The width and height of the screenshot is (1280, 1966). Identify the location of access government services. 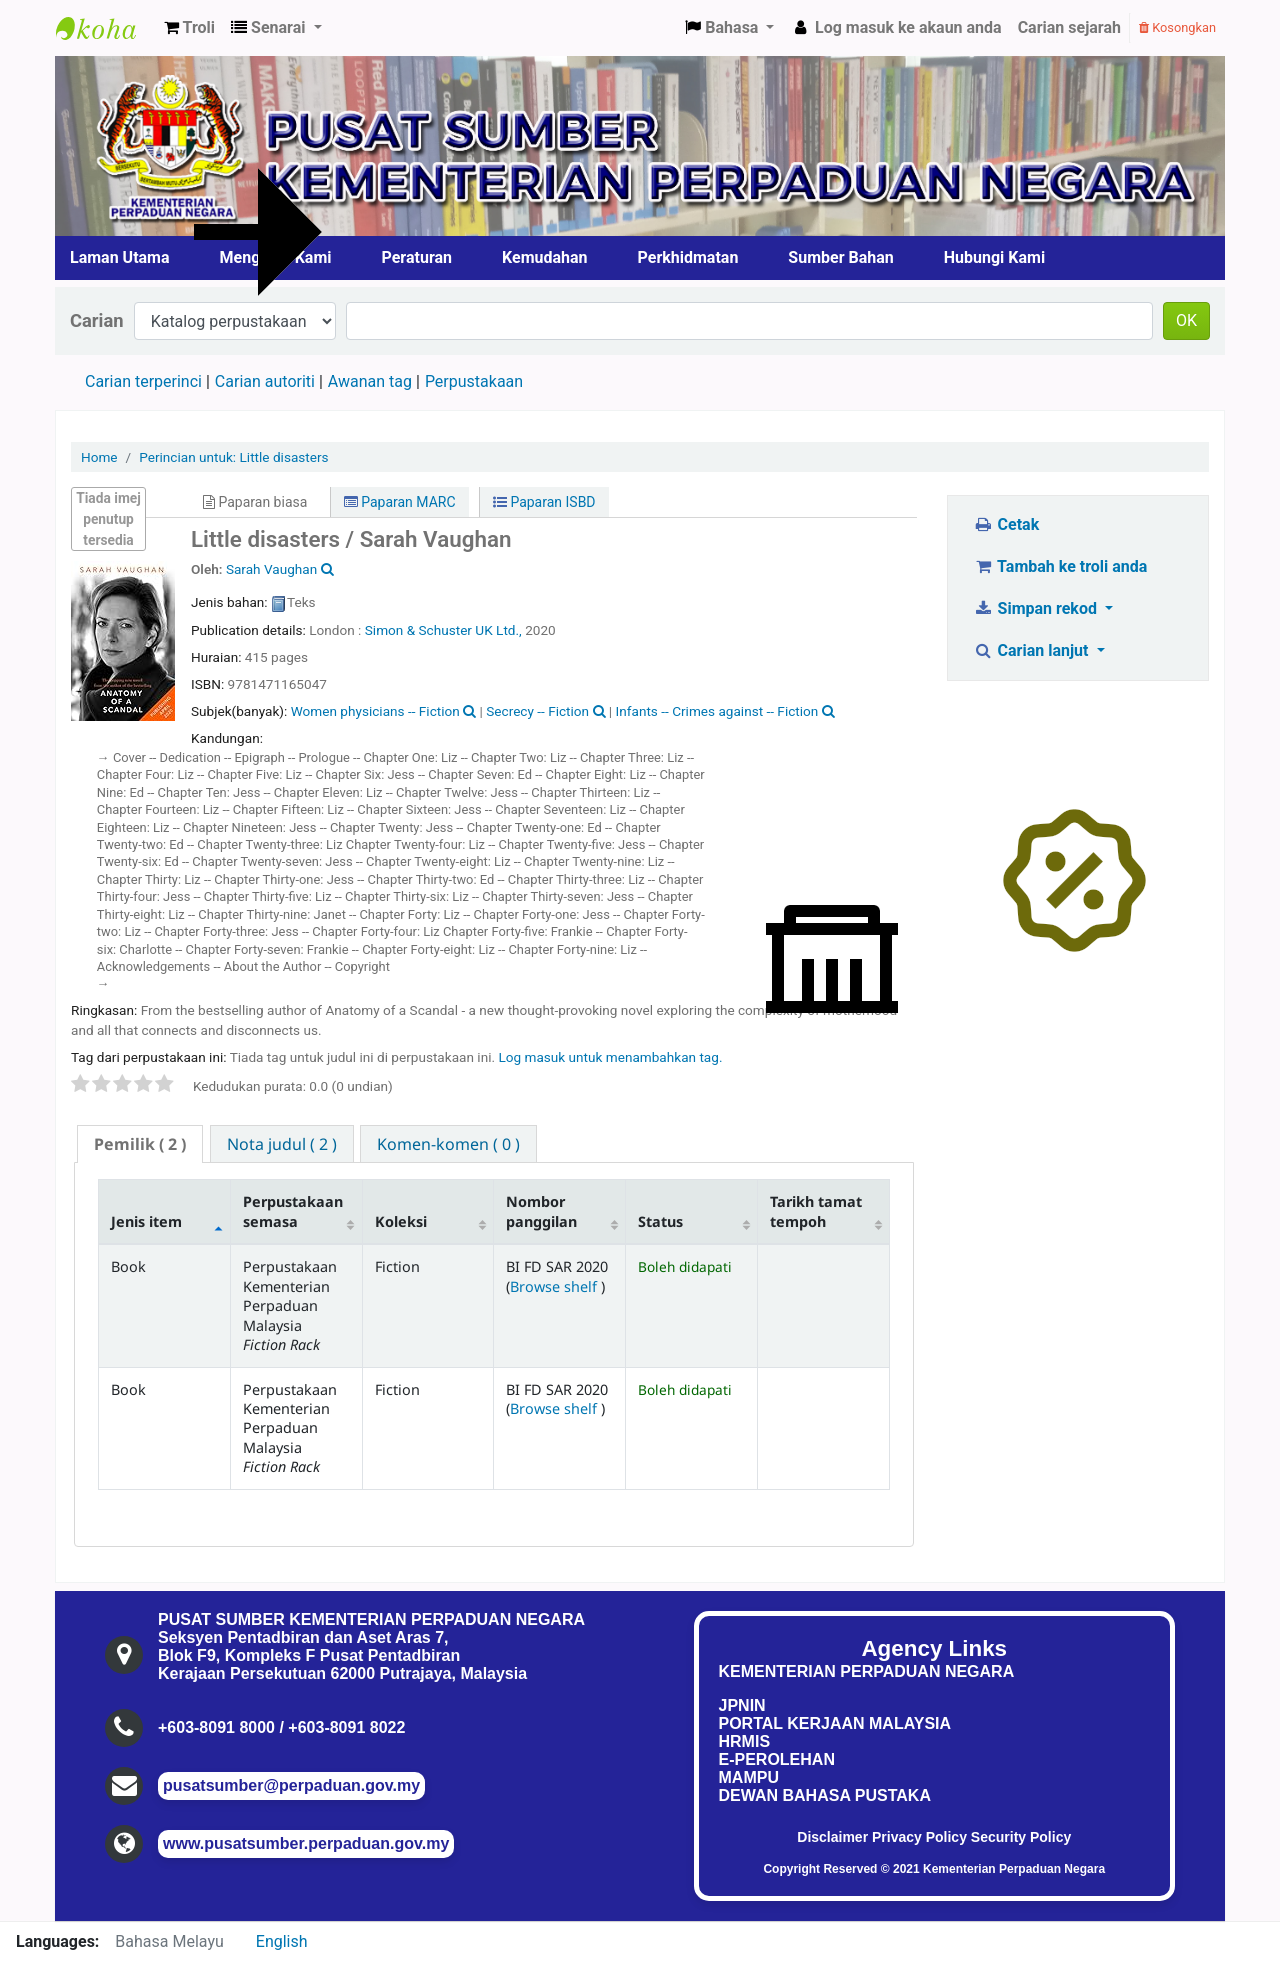
(832, 959).